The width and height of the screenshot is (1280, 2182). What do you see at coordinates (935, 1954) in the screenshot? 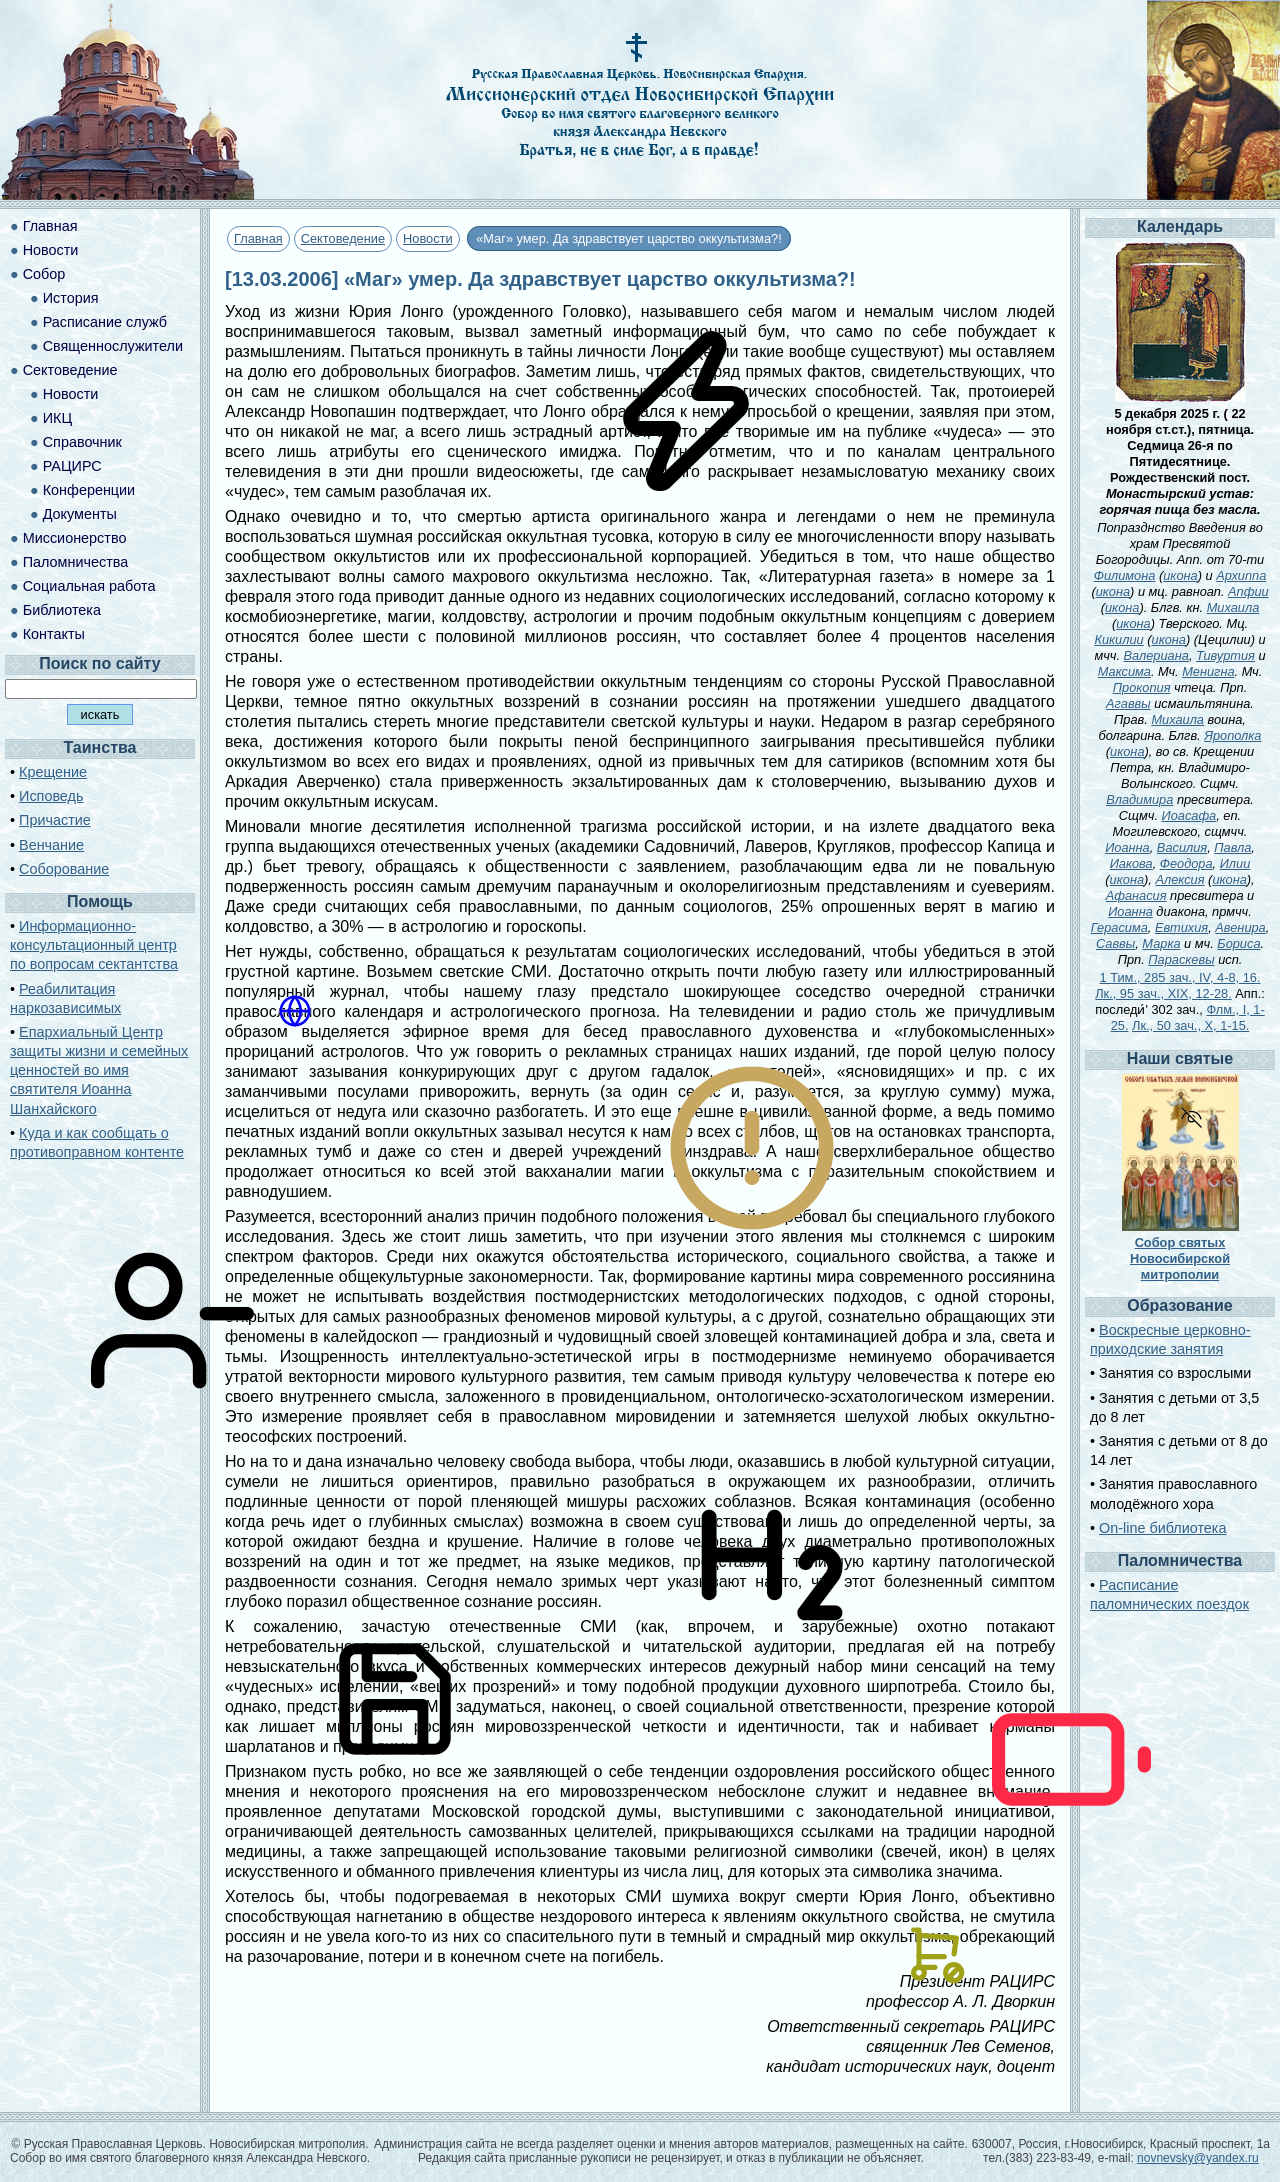
I see `cancel or remove your shopping cart` at bounding box center [935, 1954].